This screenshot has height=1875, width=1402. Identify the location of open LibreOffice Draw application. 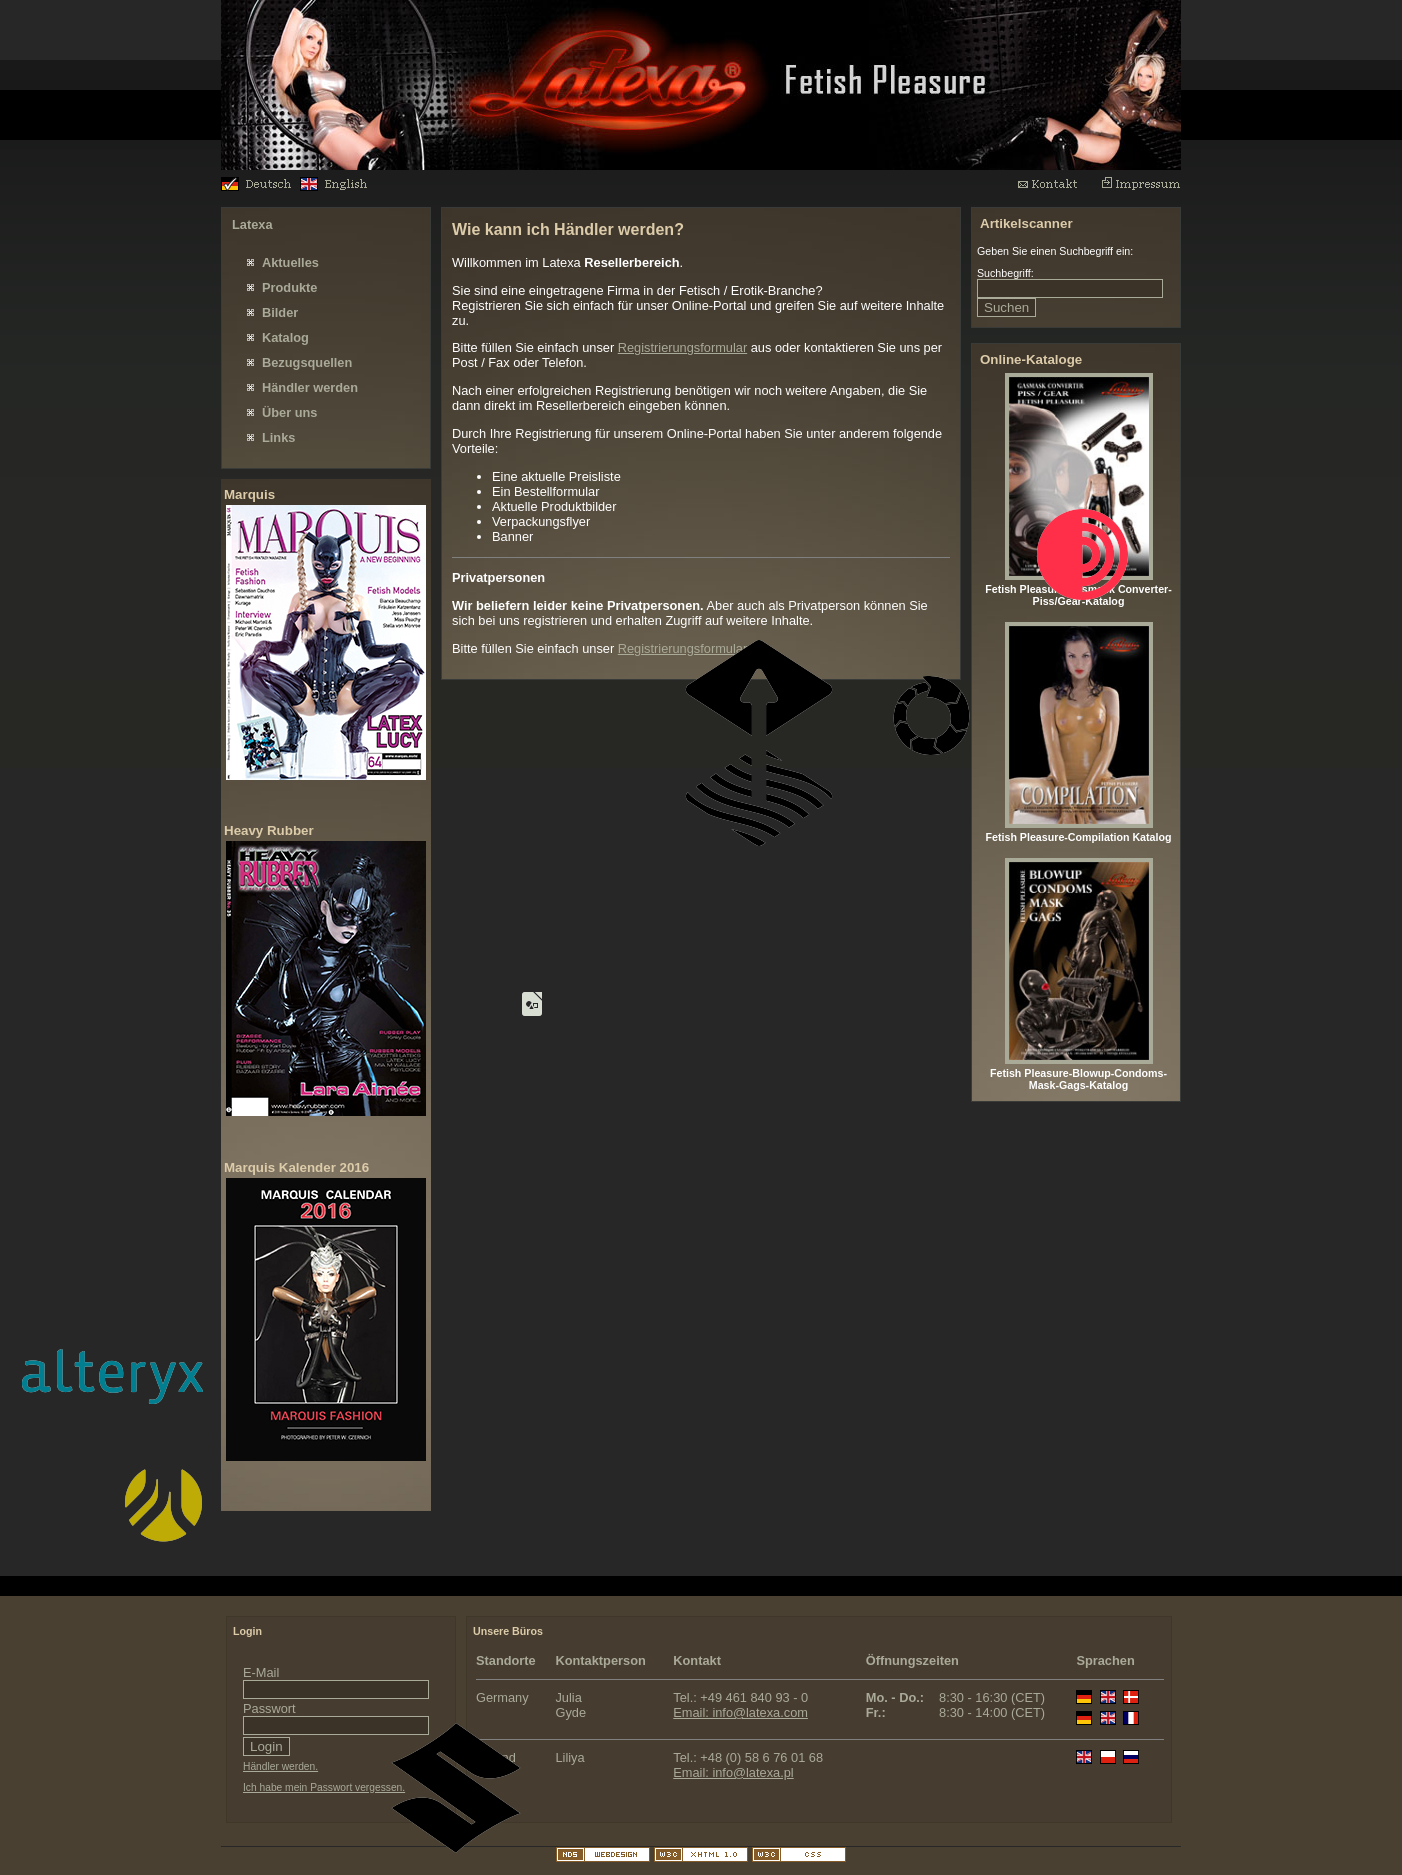
(532, 1004).